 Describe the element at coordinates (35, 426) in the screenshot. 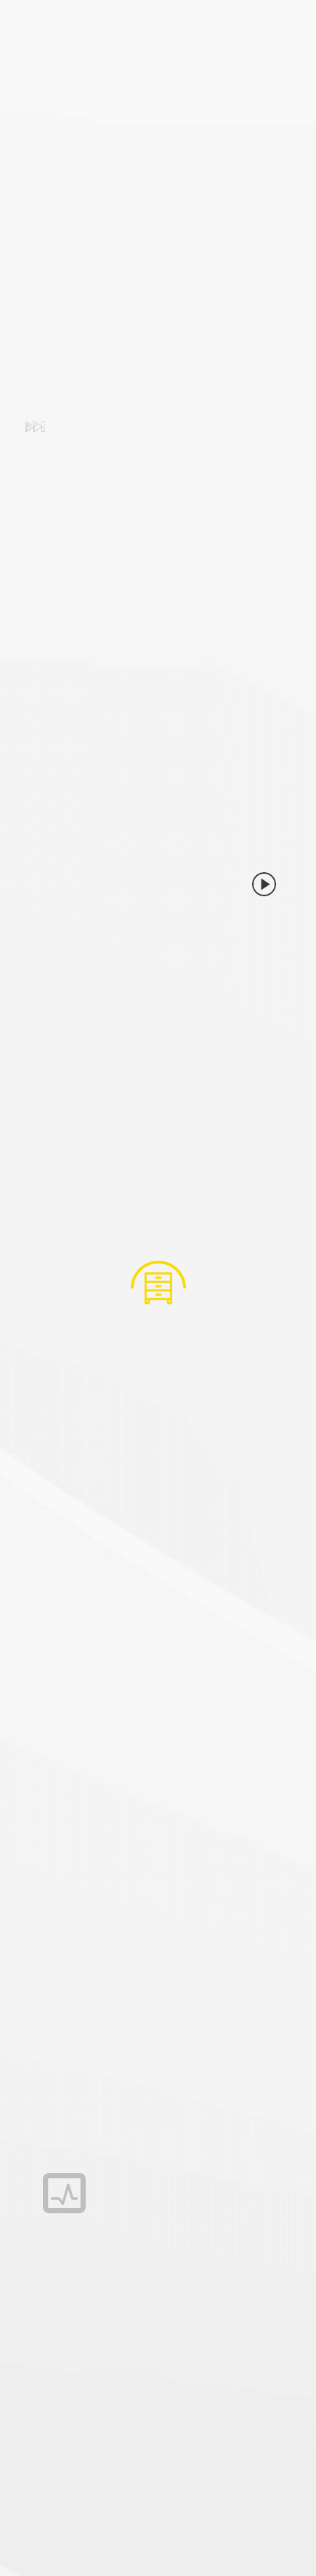

I see `skip to next track in media player` at that location.